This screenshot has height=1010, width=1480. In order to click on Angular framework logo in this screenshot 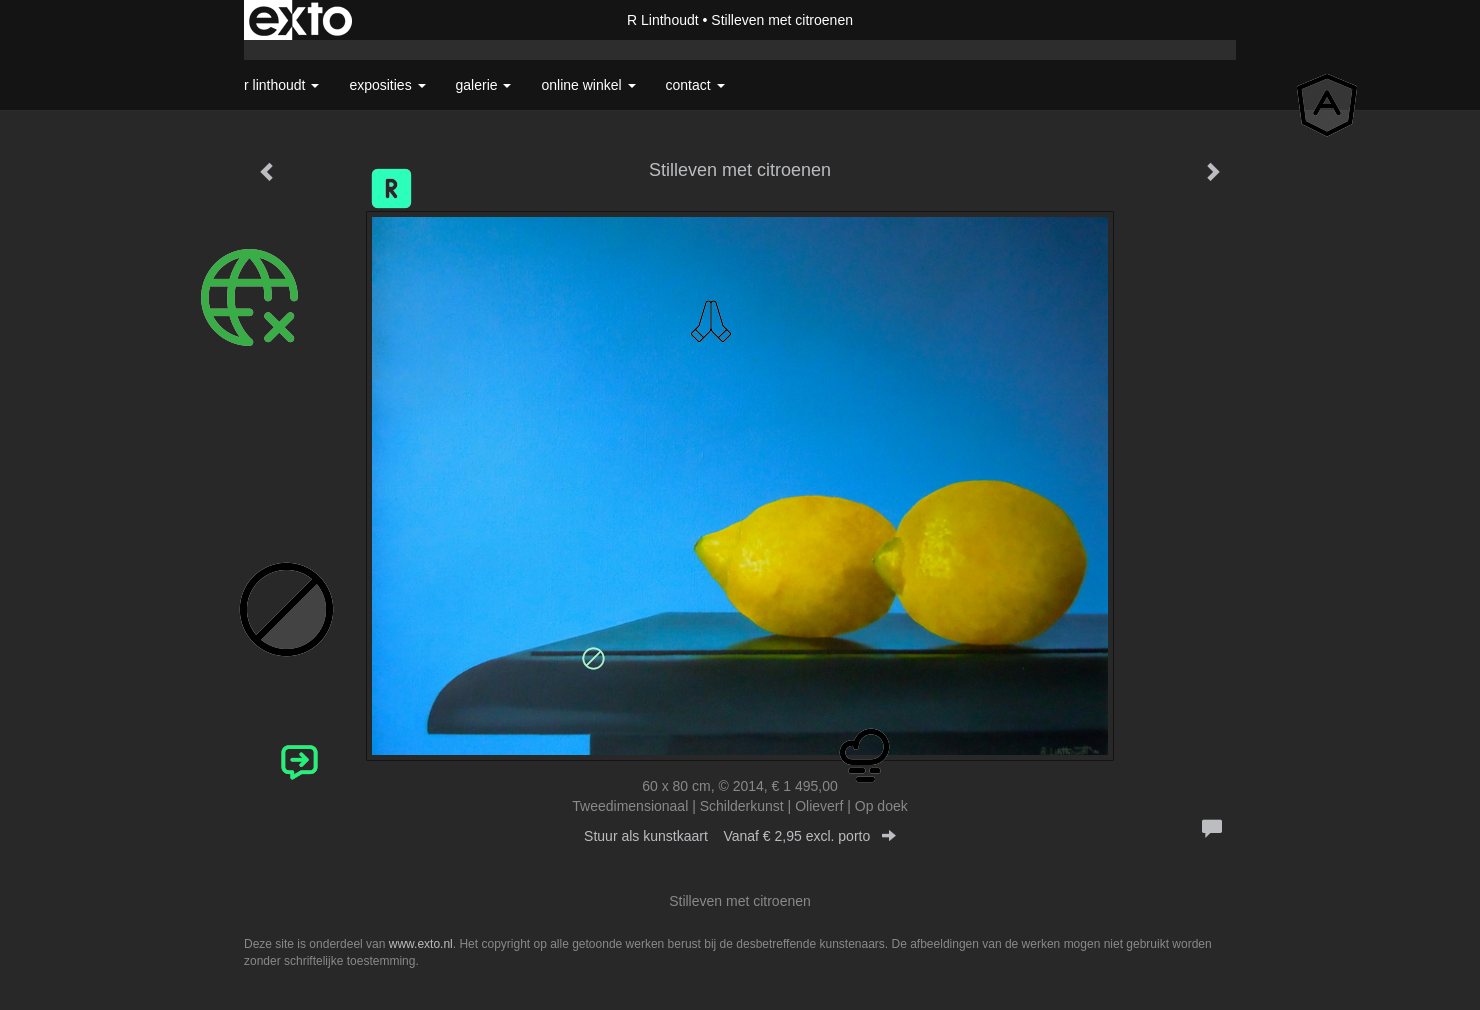, I will do `click(1327, 104)`.